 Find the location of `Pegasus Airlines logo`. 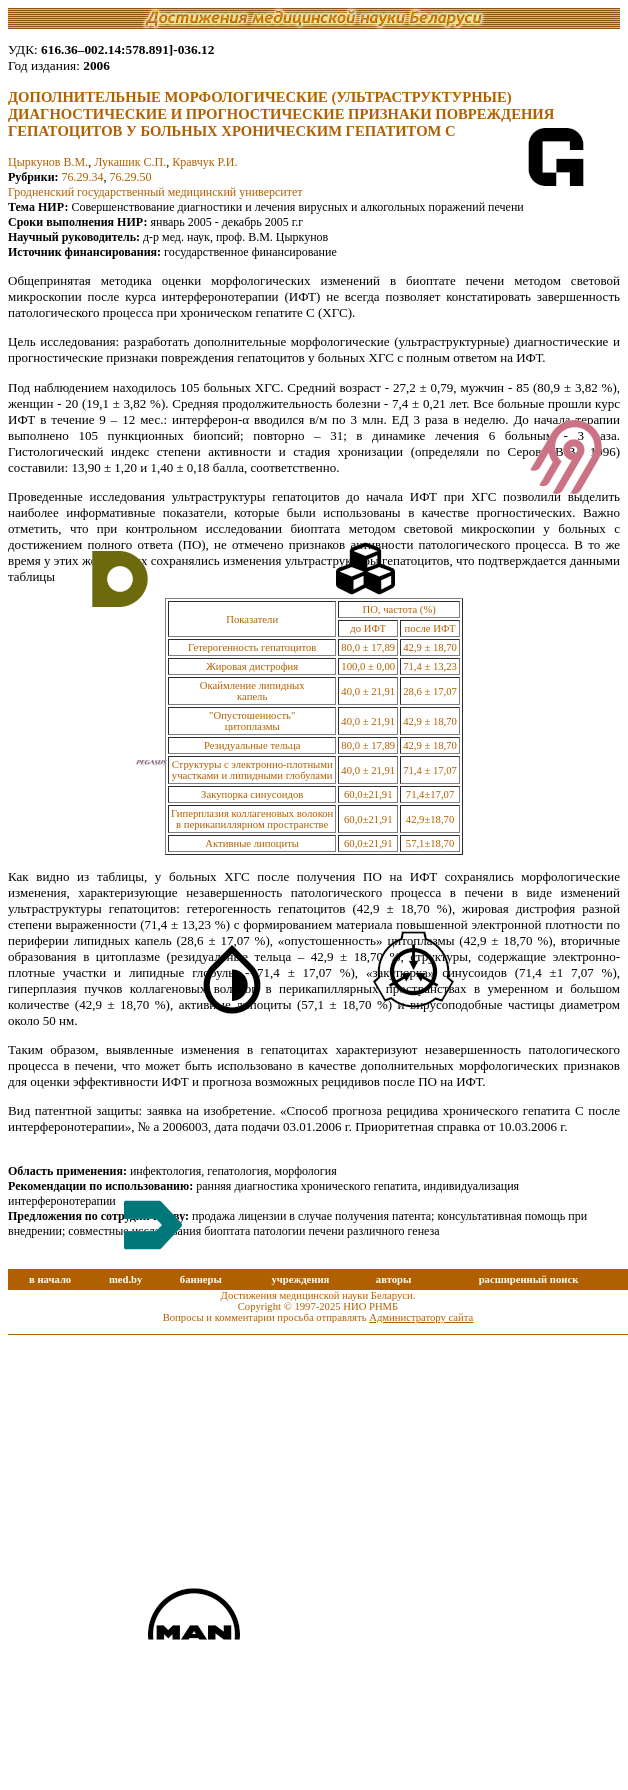

Pegasus Airlines logo is located at coordinates (151, 762).